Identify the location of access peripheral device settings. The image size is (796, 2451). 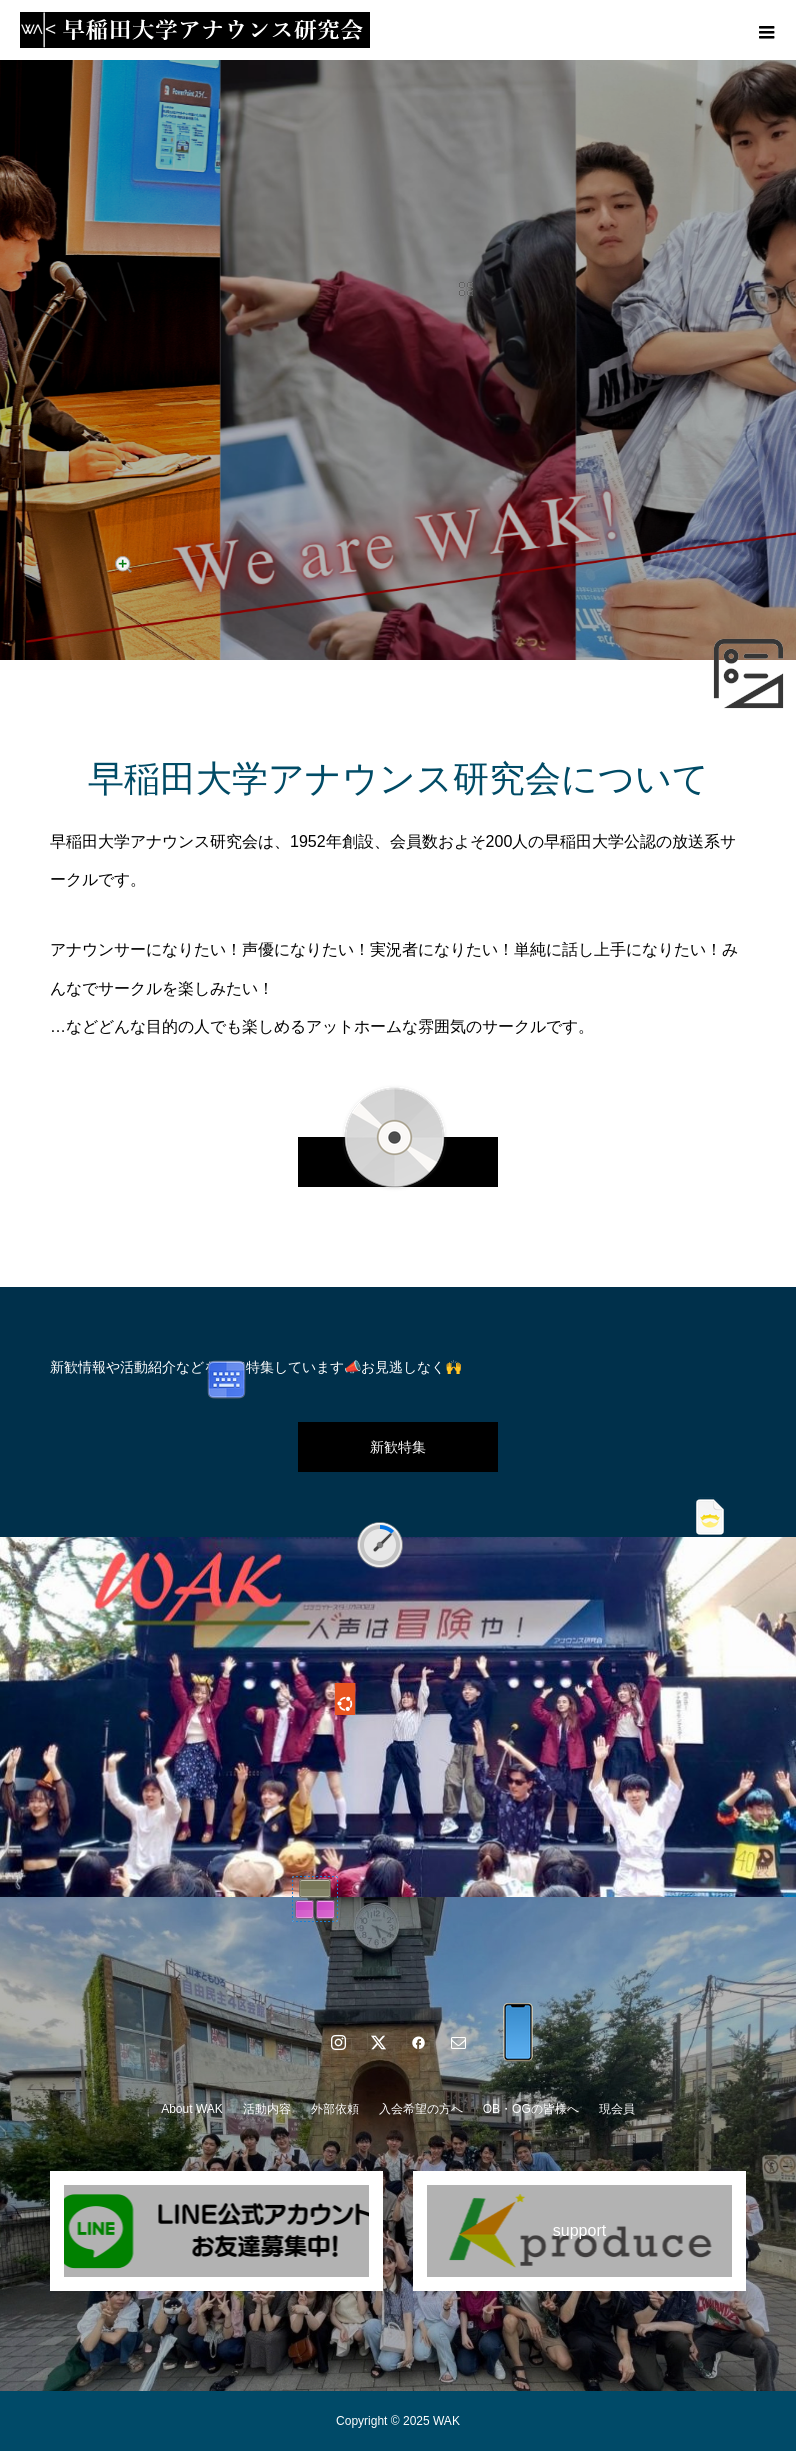
(226, 1379).